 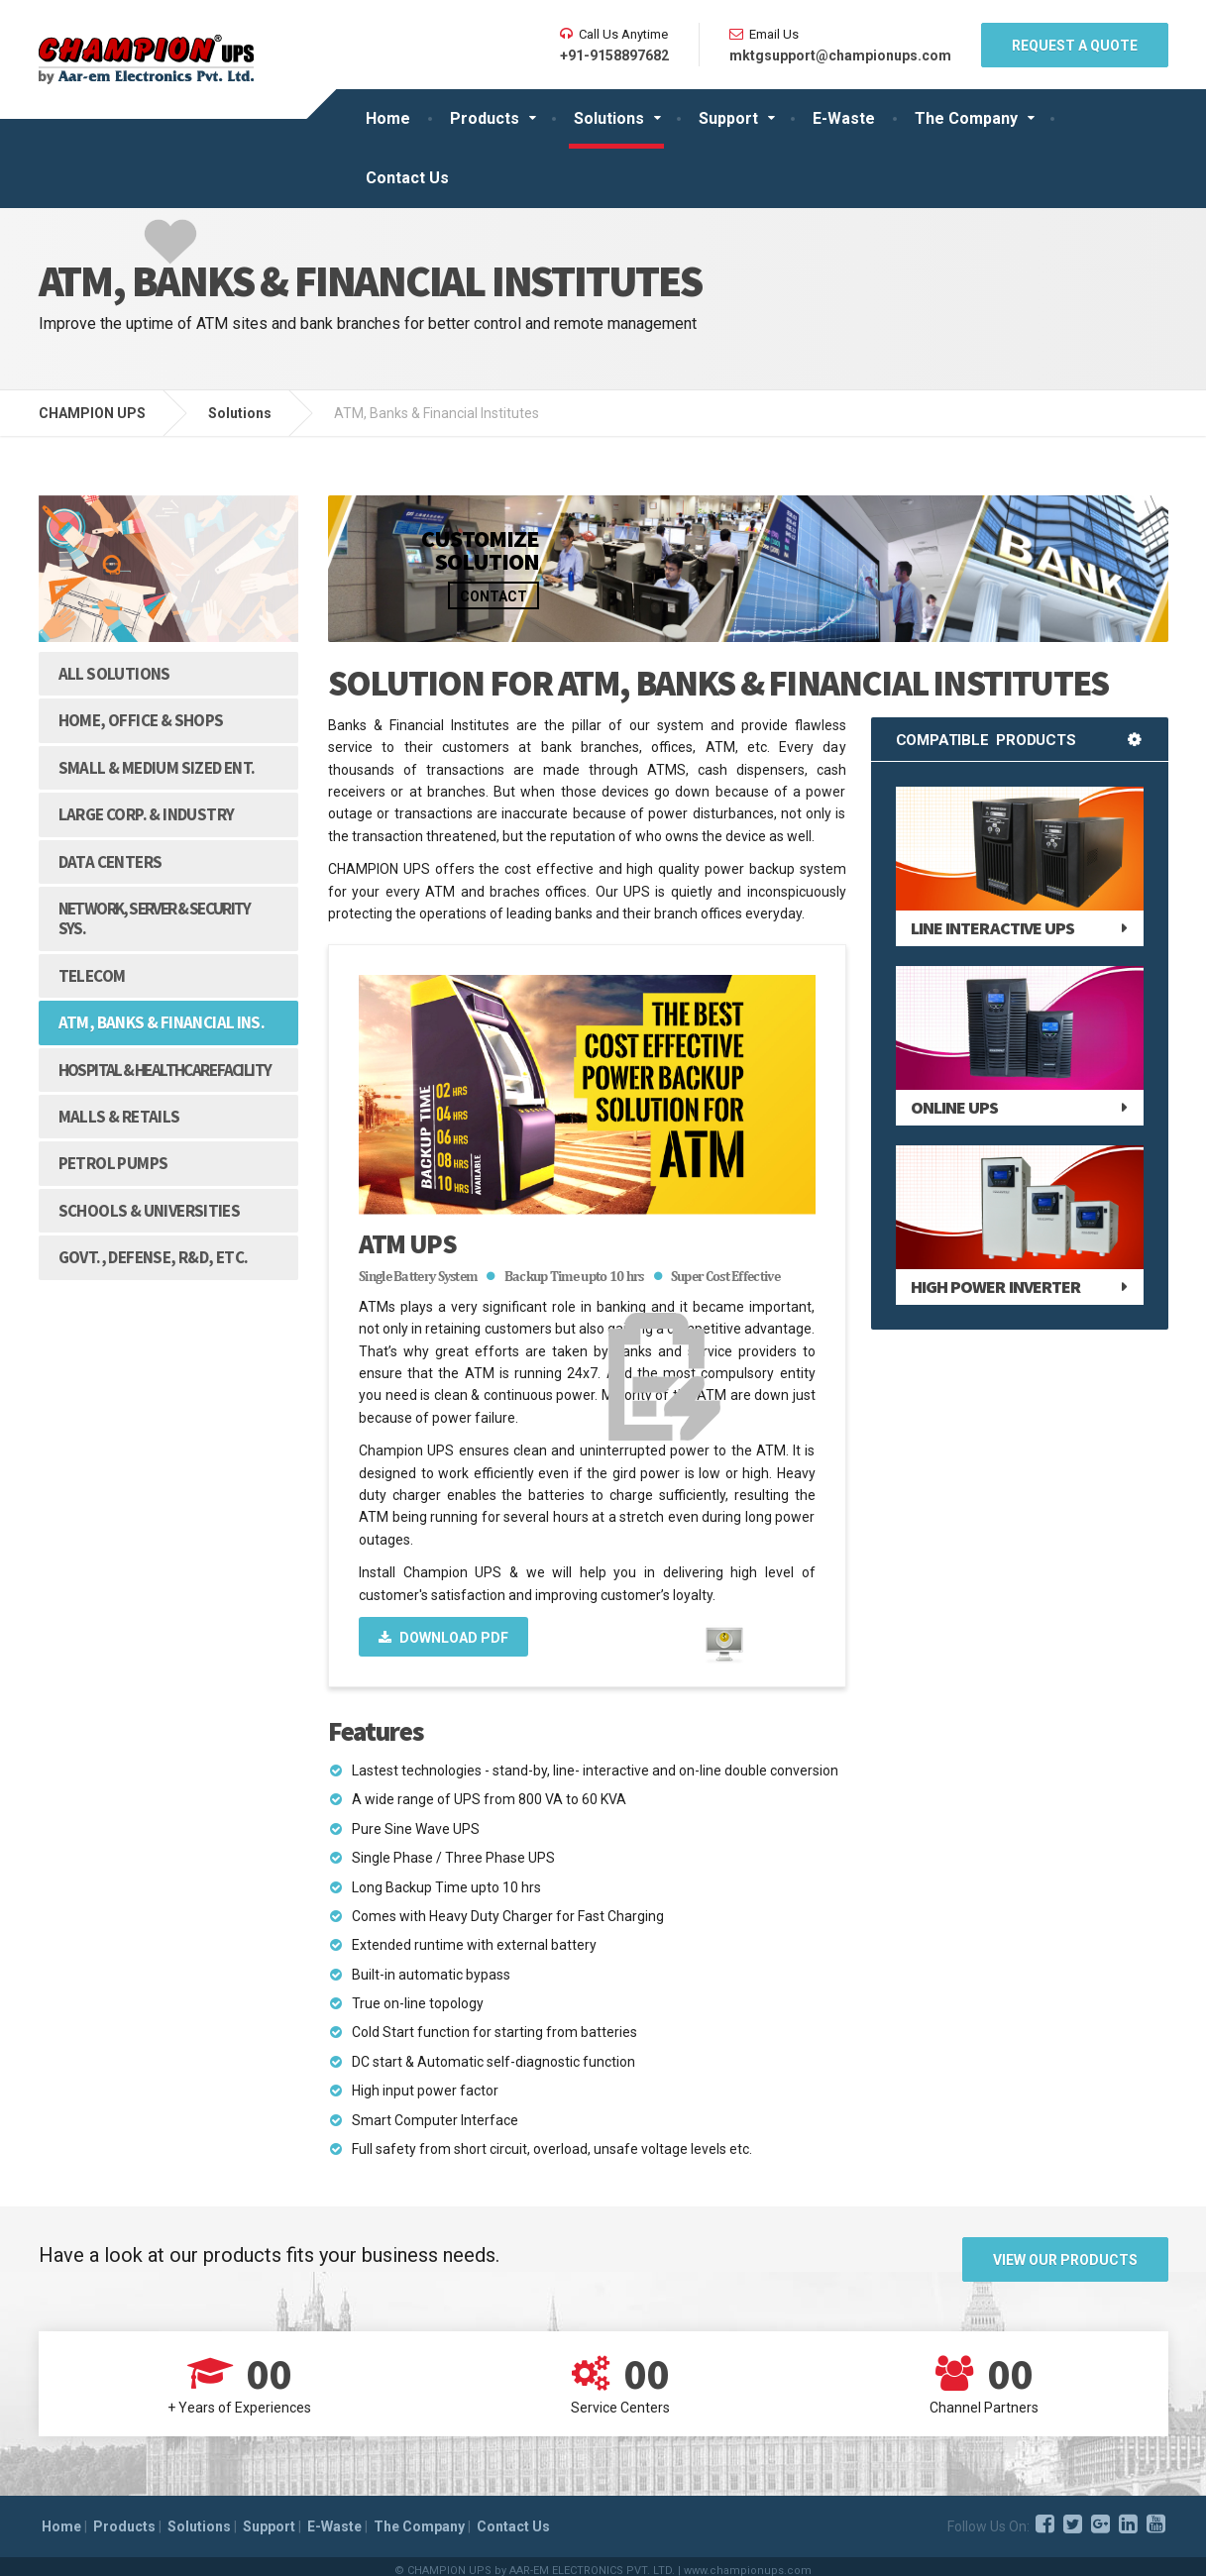 What do you see at coordinates (656, 1376) in the screenshot?
I see `battery is charging with good charge level` at bounding box center [656, 1376].